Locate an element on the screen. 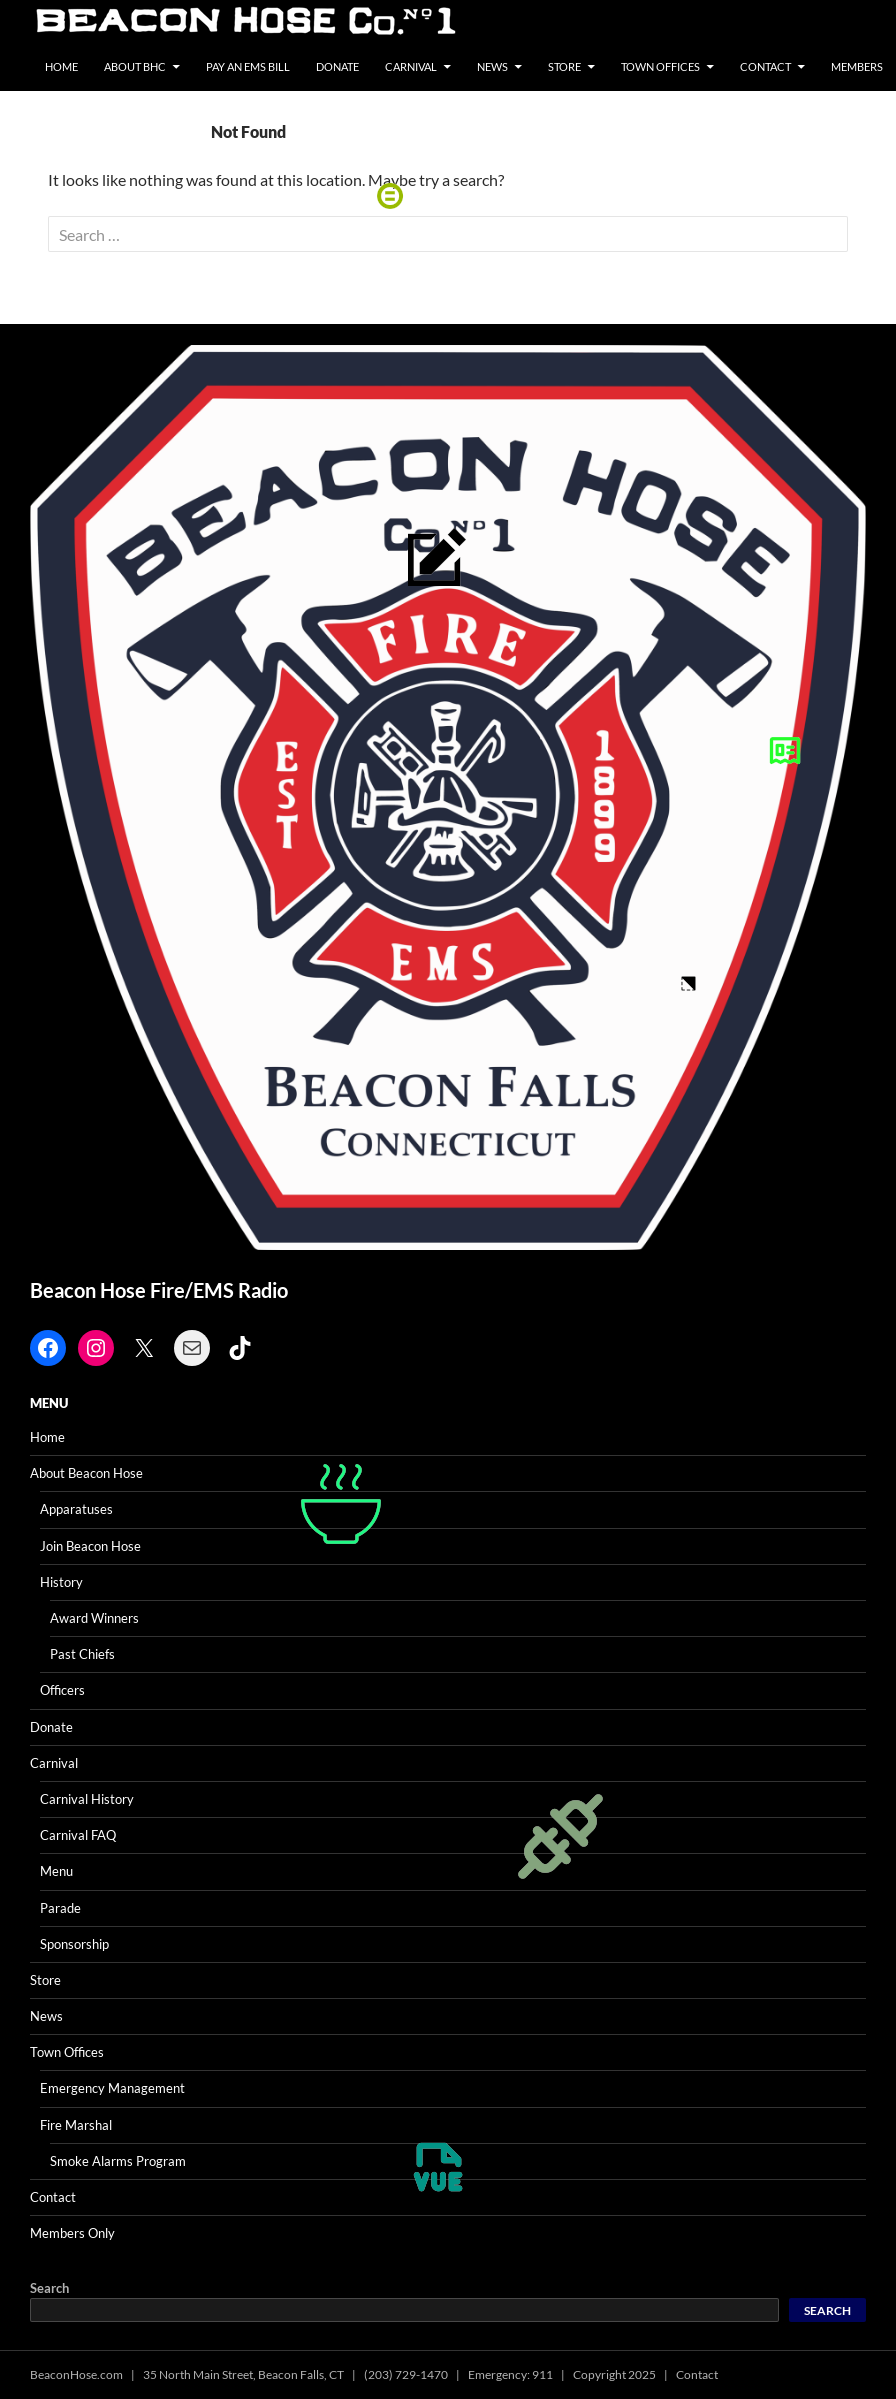  view news or articles is located at coordinates (785, 750).